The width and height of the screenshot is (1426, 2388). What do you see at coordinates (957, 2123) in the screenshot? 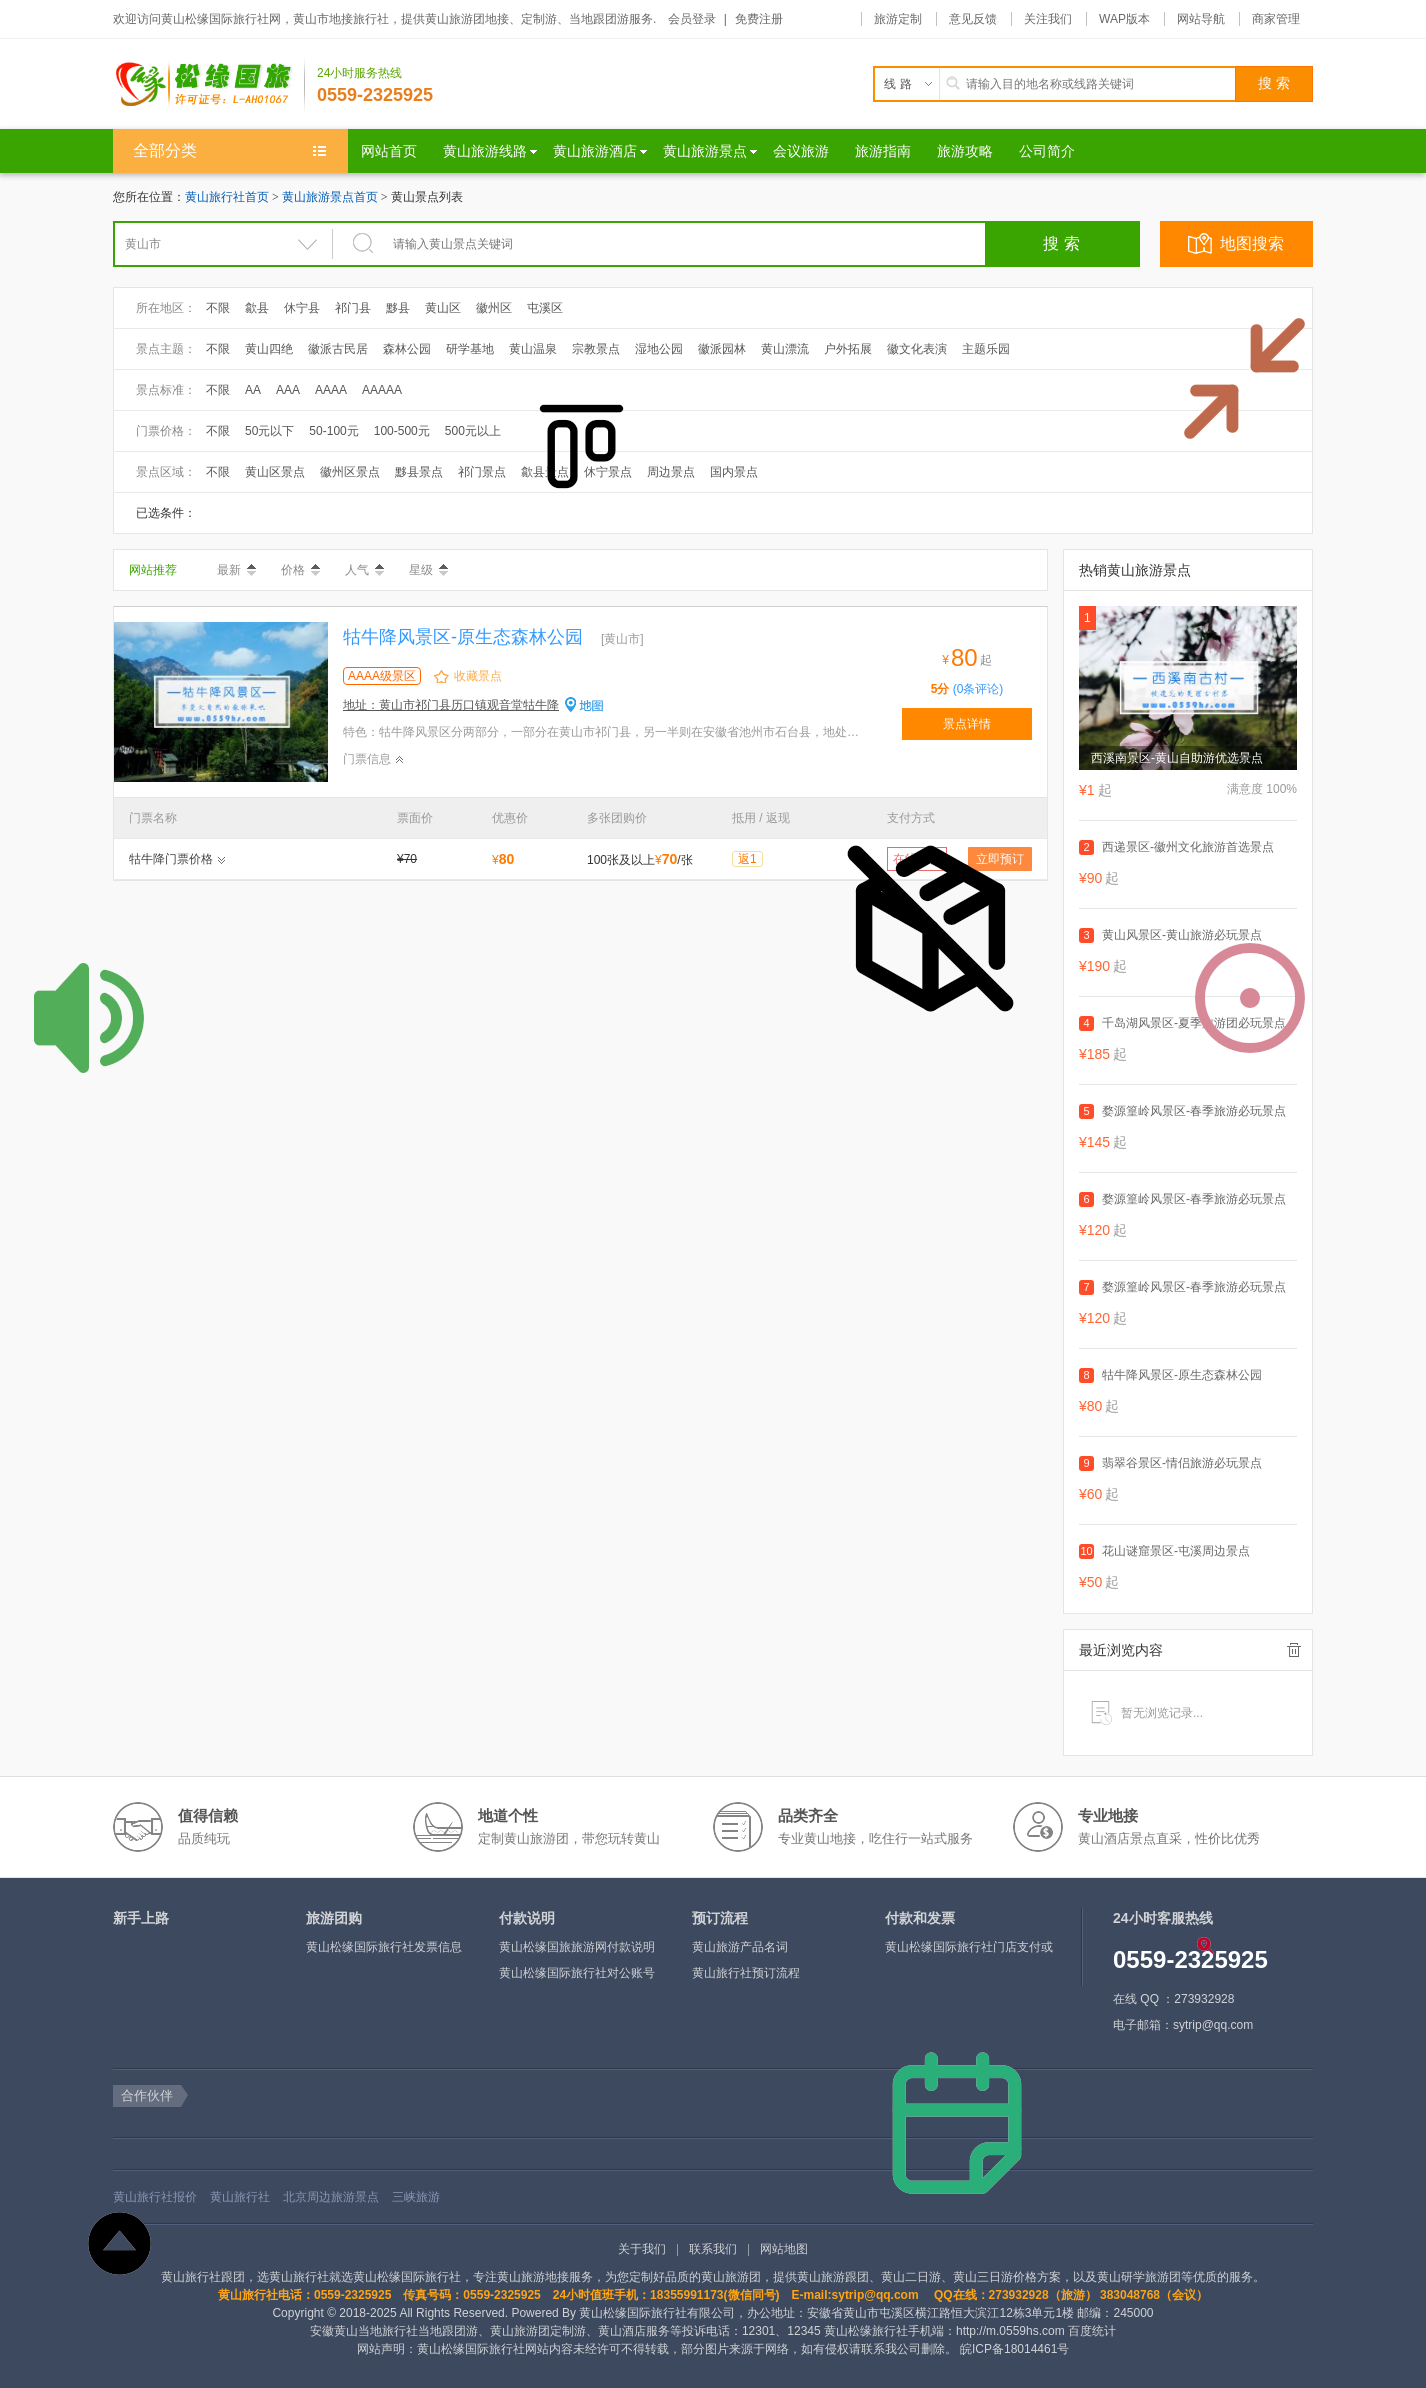
I see `view calendar with a note or reminder` at bounding box center [957, 2123].